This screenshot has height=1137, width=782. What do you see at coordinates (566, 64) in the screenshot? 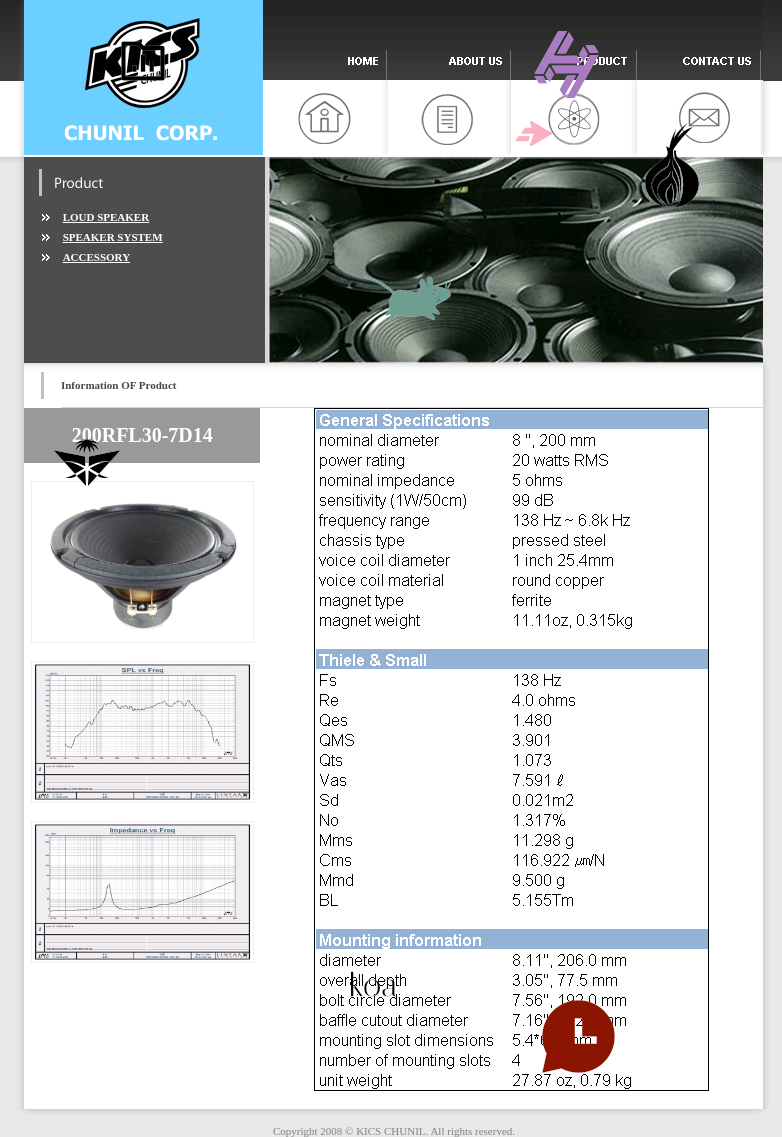
I see `handshake protocol logo` at bounding box center [566, 64].